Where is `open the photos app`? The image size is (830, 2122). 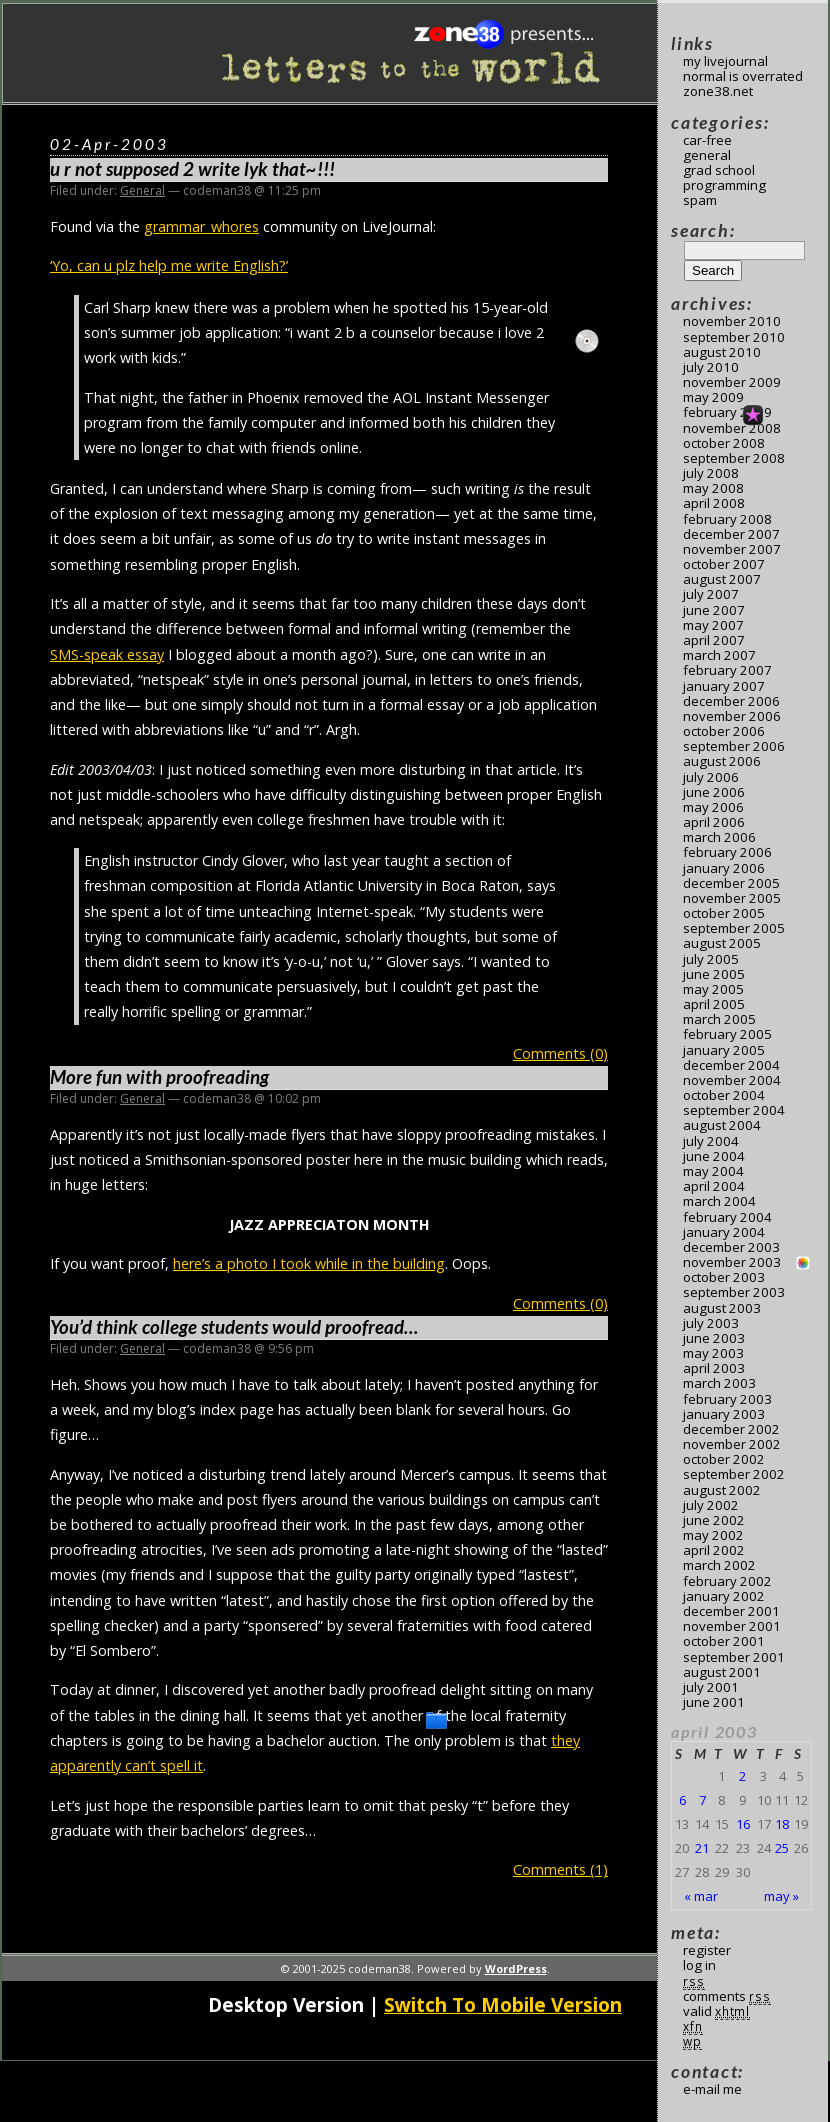 open the photos app is located at coordinates (803, 1263).